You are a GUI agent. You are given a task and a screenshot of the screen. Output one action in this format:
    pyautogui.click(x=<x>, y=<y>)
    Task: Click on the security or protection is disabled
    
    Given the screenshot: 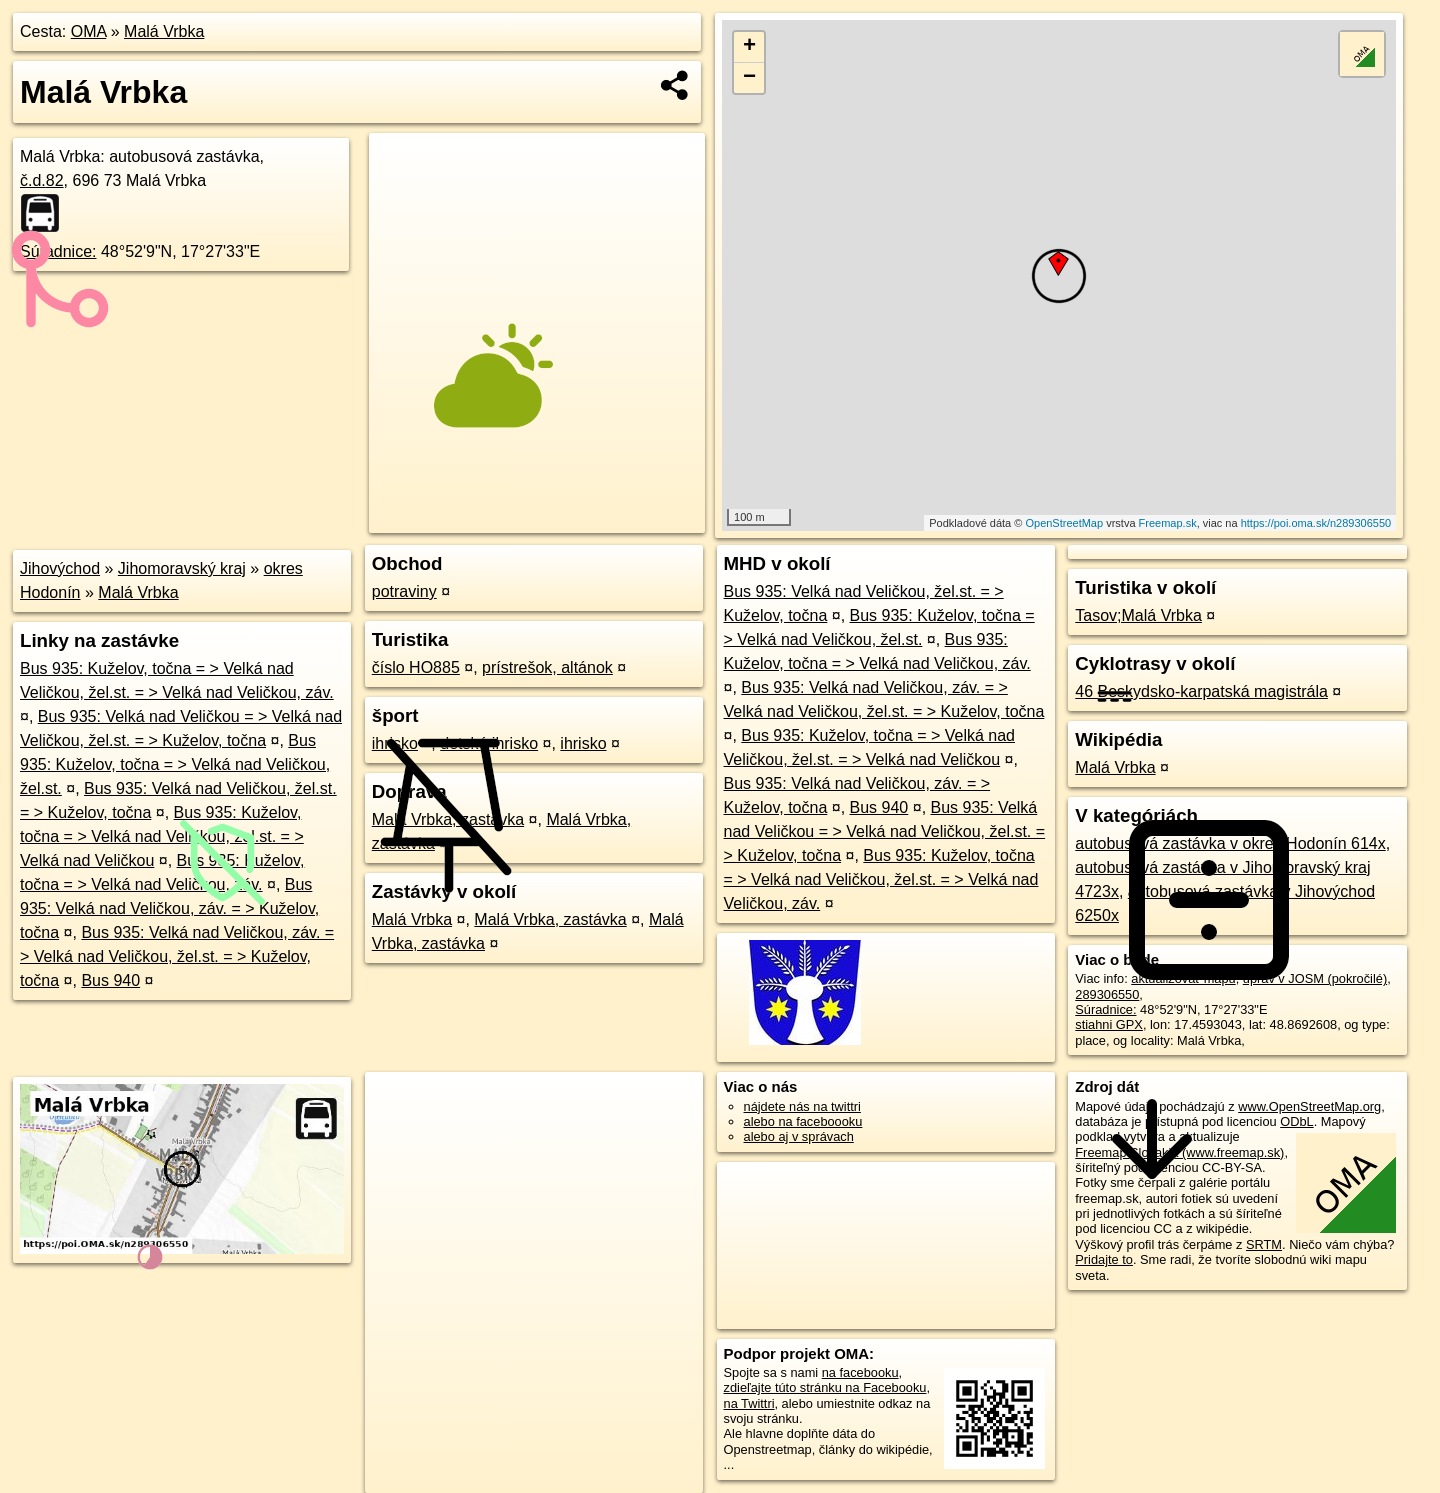 What is the action you would take?
    pyautogui.click(x=222, y=862)
    